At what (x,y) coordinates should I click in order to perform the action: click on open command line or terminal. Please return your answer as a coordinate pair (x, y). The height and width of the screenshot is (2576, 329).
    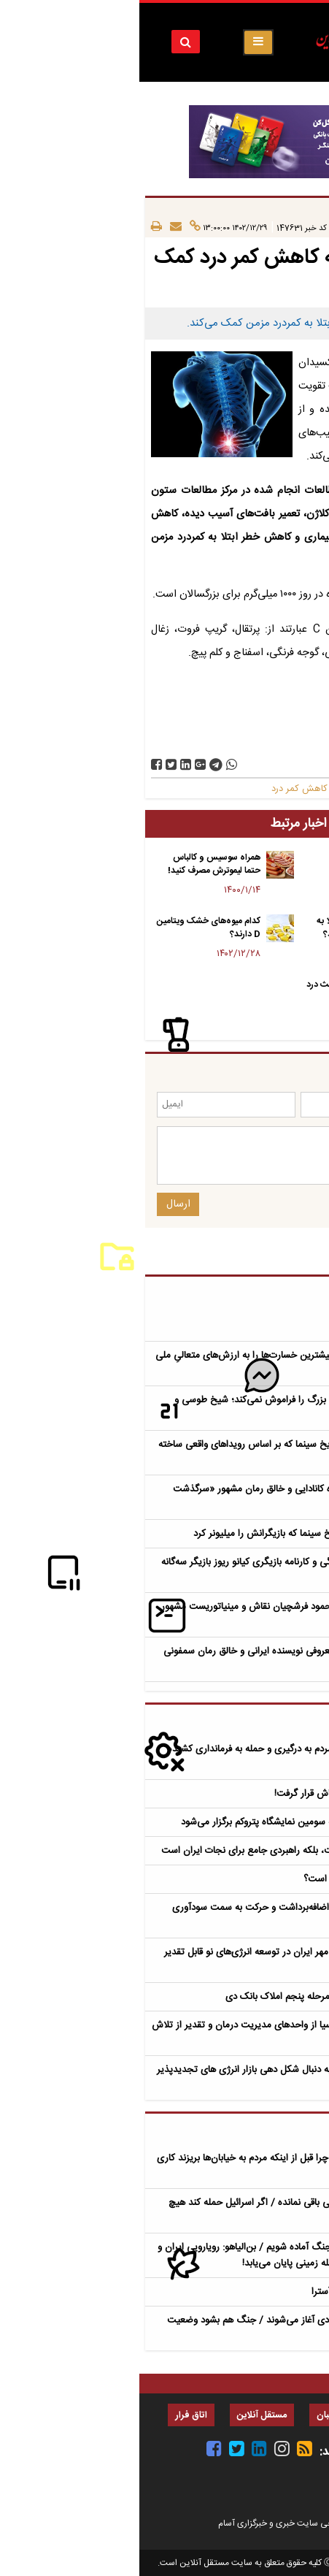
    Looking at the image, I should click on (167, 1616).